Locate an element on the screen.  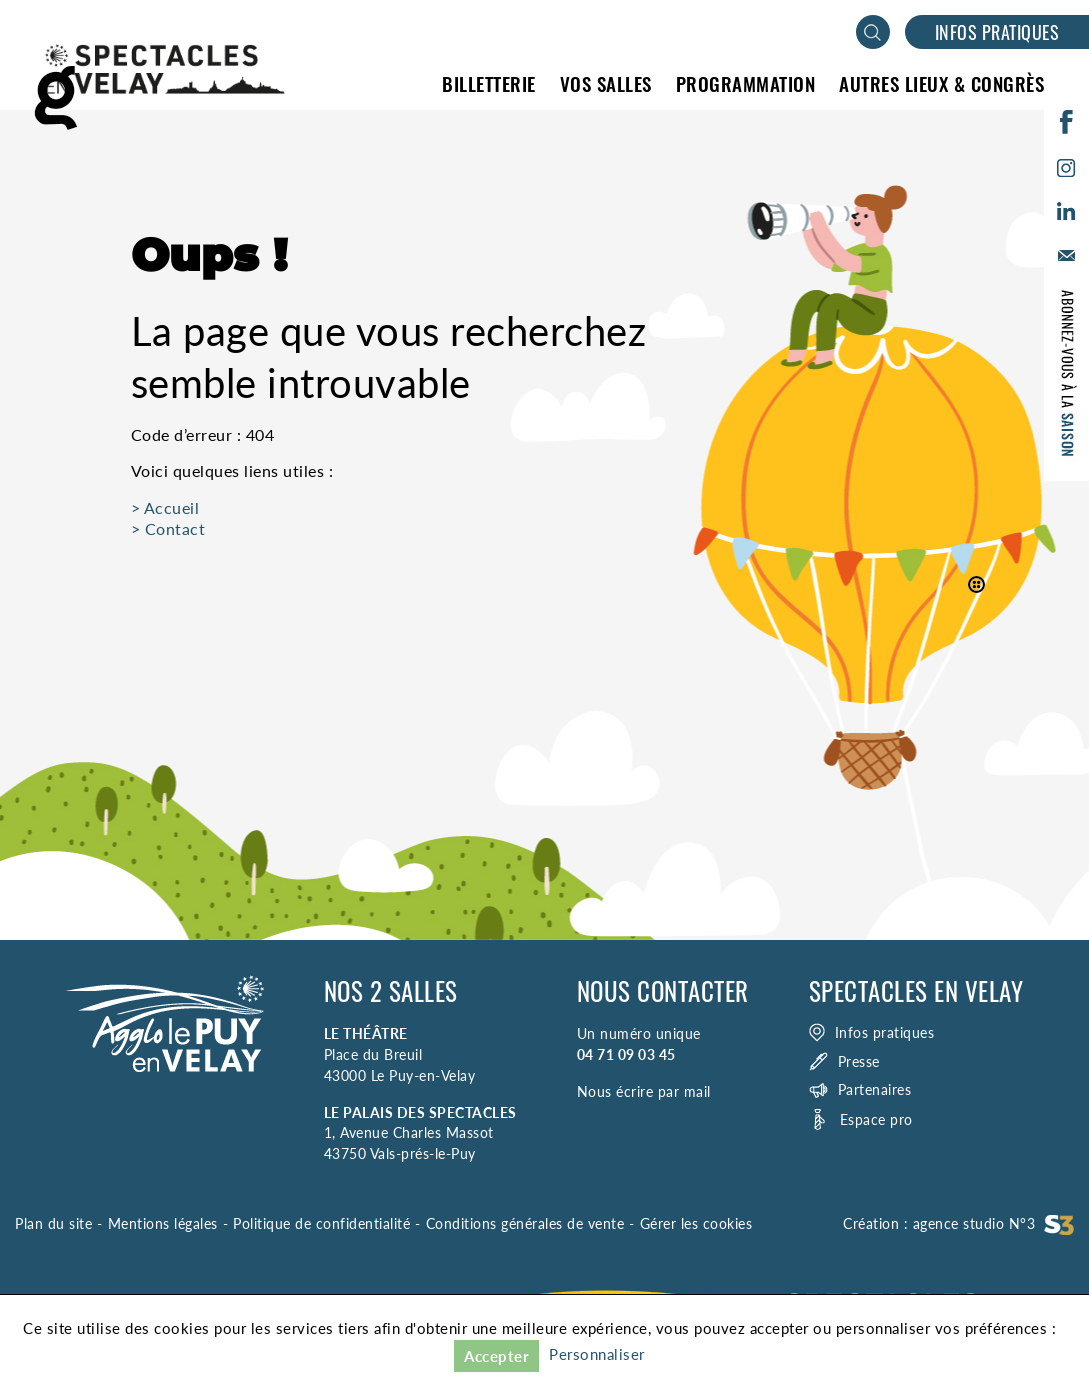
twilio logo - cloud communications platform is located at coordinates (976, 584).